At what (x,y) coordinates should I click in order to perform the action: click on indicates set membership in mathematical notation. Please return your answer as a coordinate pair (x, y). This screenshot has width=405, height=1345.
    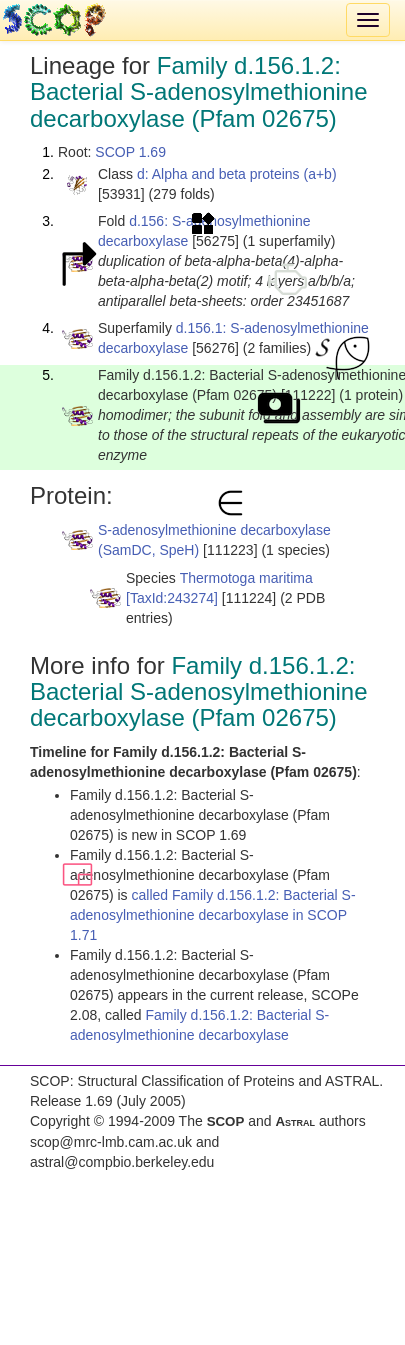
    Looking at the image, I should click on (231, 503).